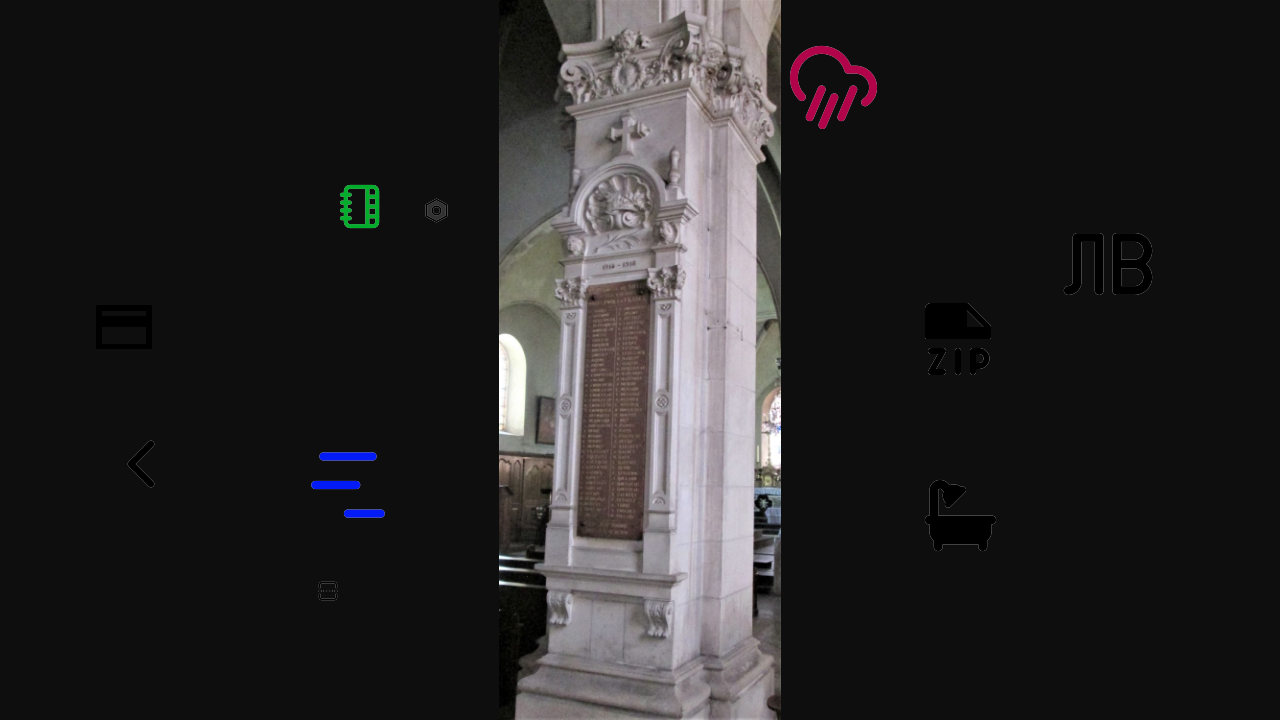 The image size is (1280, 720). Describe the element at coordinates (436, 210) in the screenshot. I see `access hardware or mechanical settings` at that location.